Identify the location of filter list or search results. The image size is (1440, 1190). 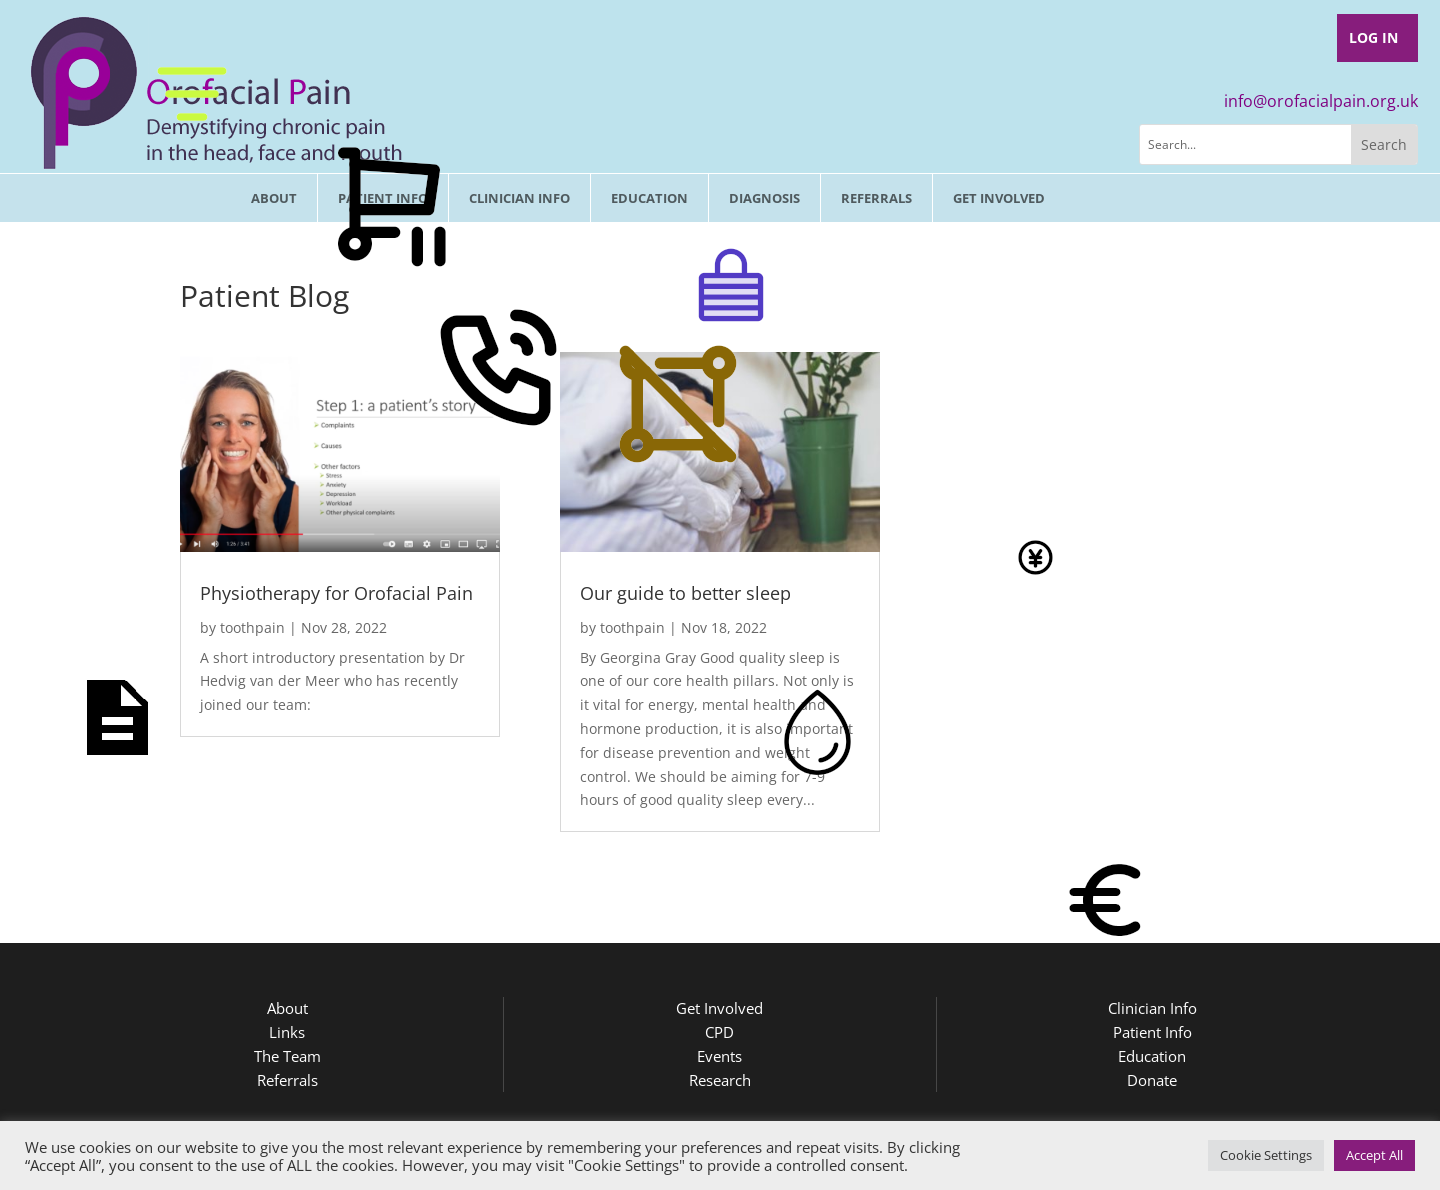
(192, 94).